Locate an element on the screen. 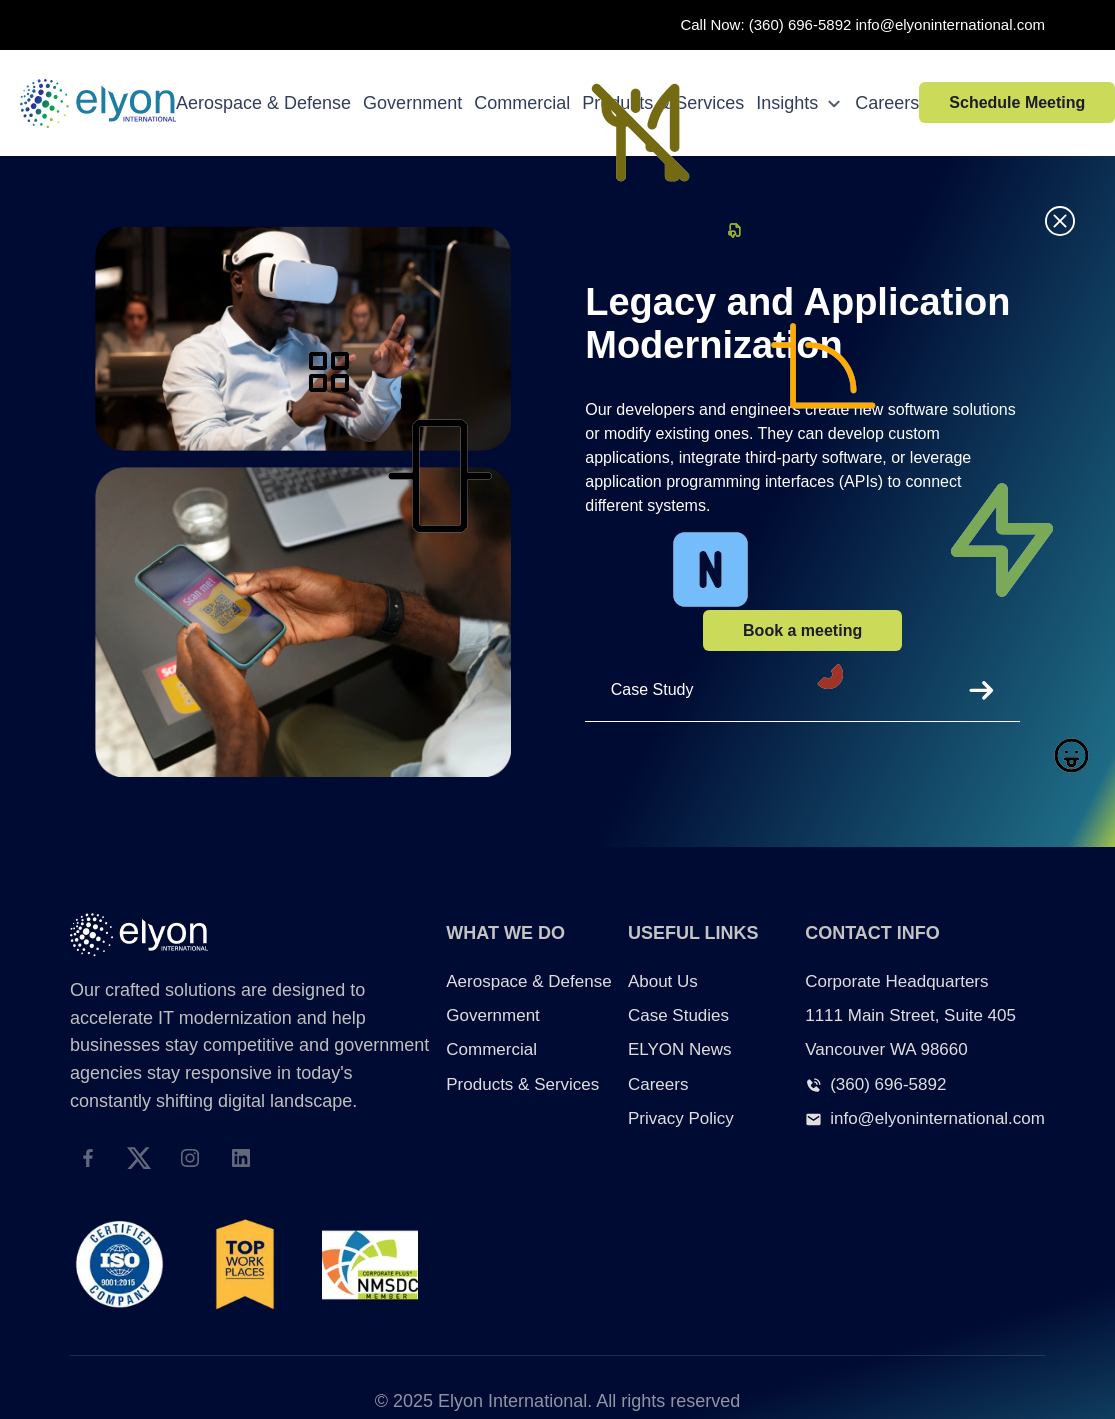 The height and width of the screenshot is (1419, 1115). measure or adjust angle settings is located at coordinates (819, 371).